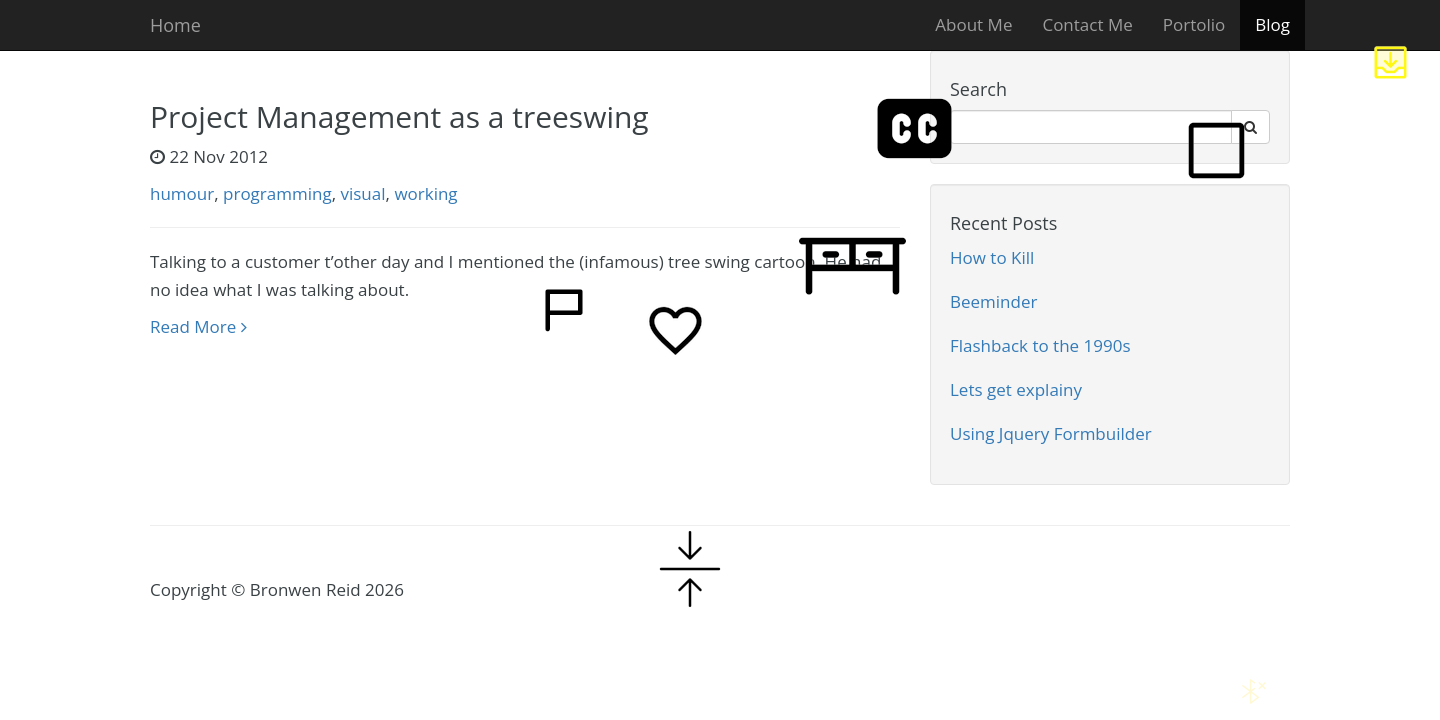 The image size is (1440, 720). What do you see at coordinates (675, 330) in the screenshot?
I see `add item to favorites` at bounding box center [675, 330].